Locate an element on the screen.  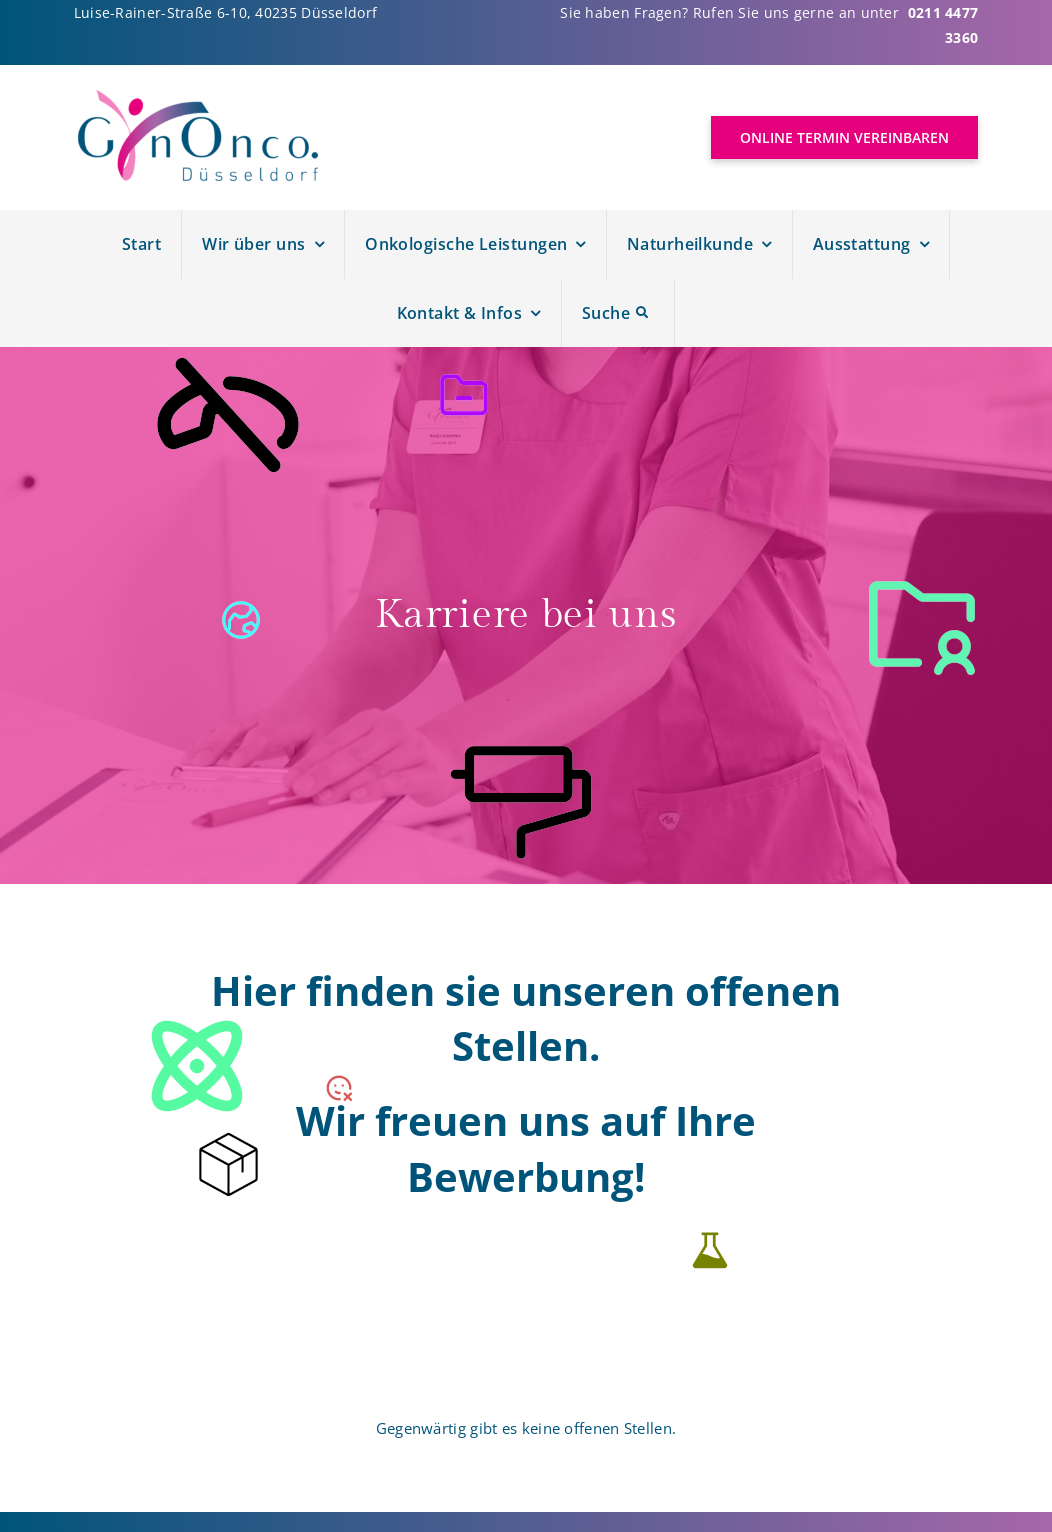
customize theme or appearance settings is located at coordinates (521, 793).